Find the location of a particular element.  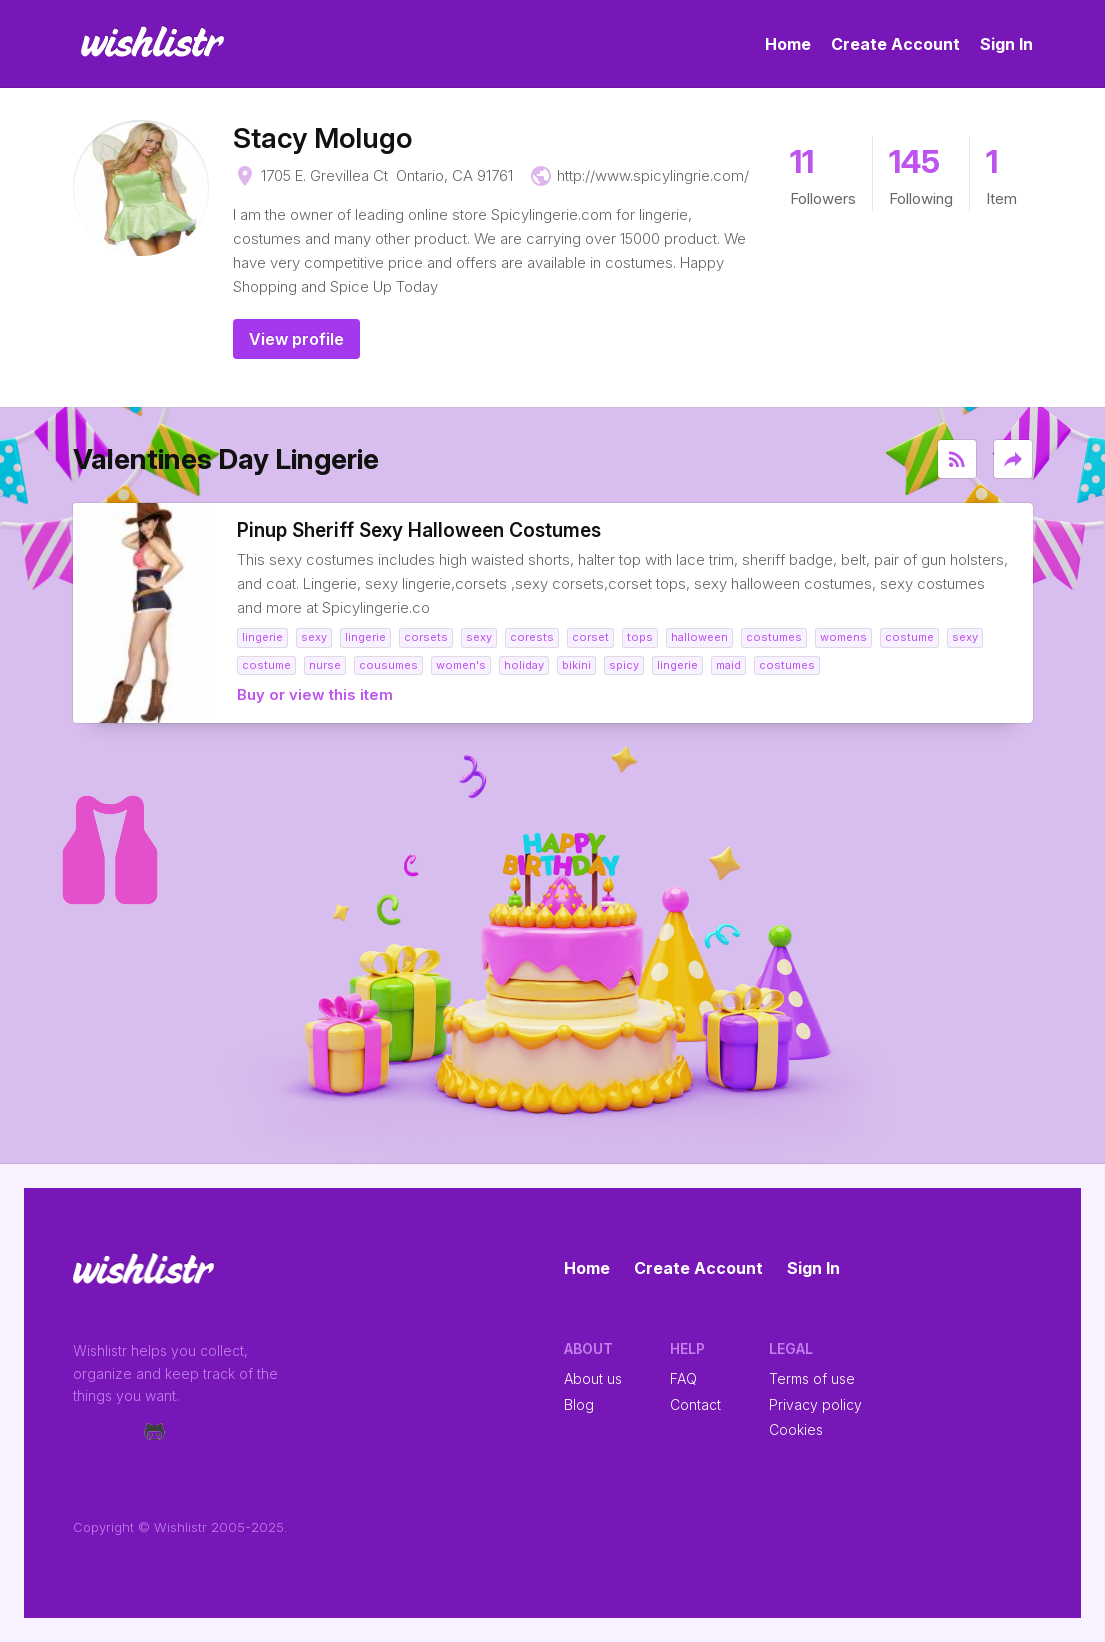

view GitHub profile or repository is located at coordinates (154, 1431).